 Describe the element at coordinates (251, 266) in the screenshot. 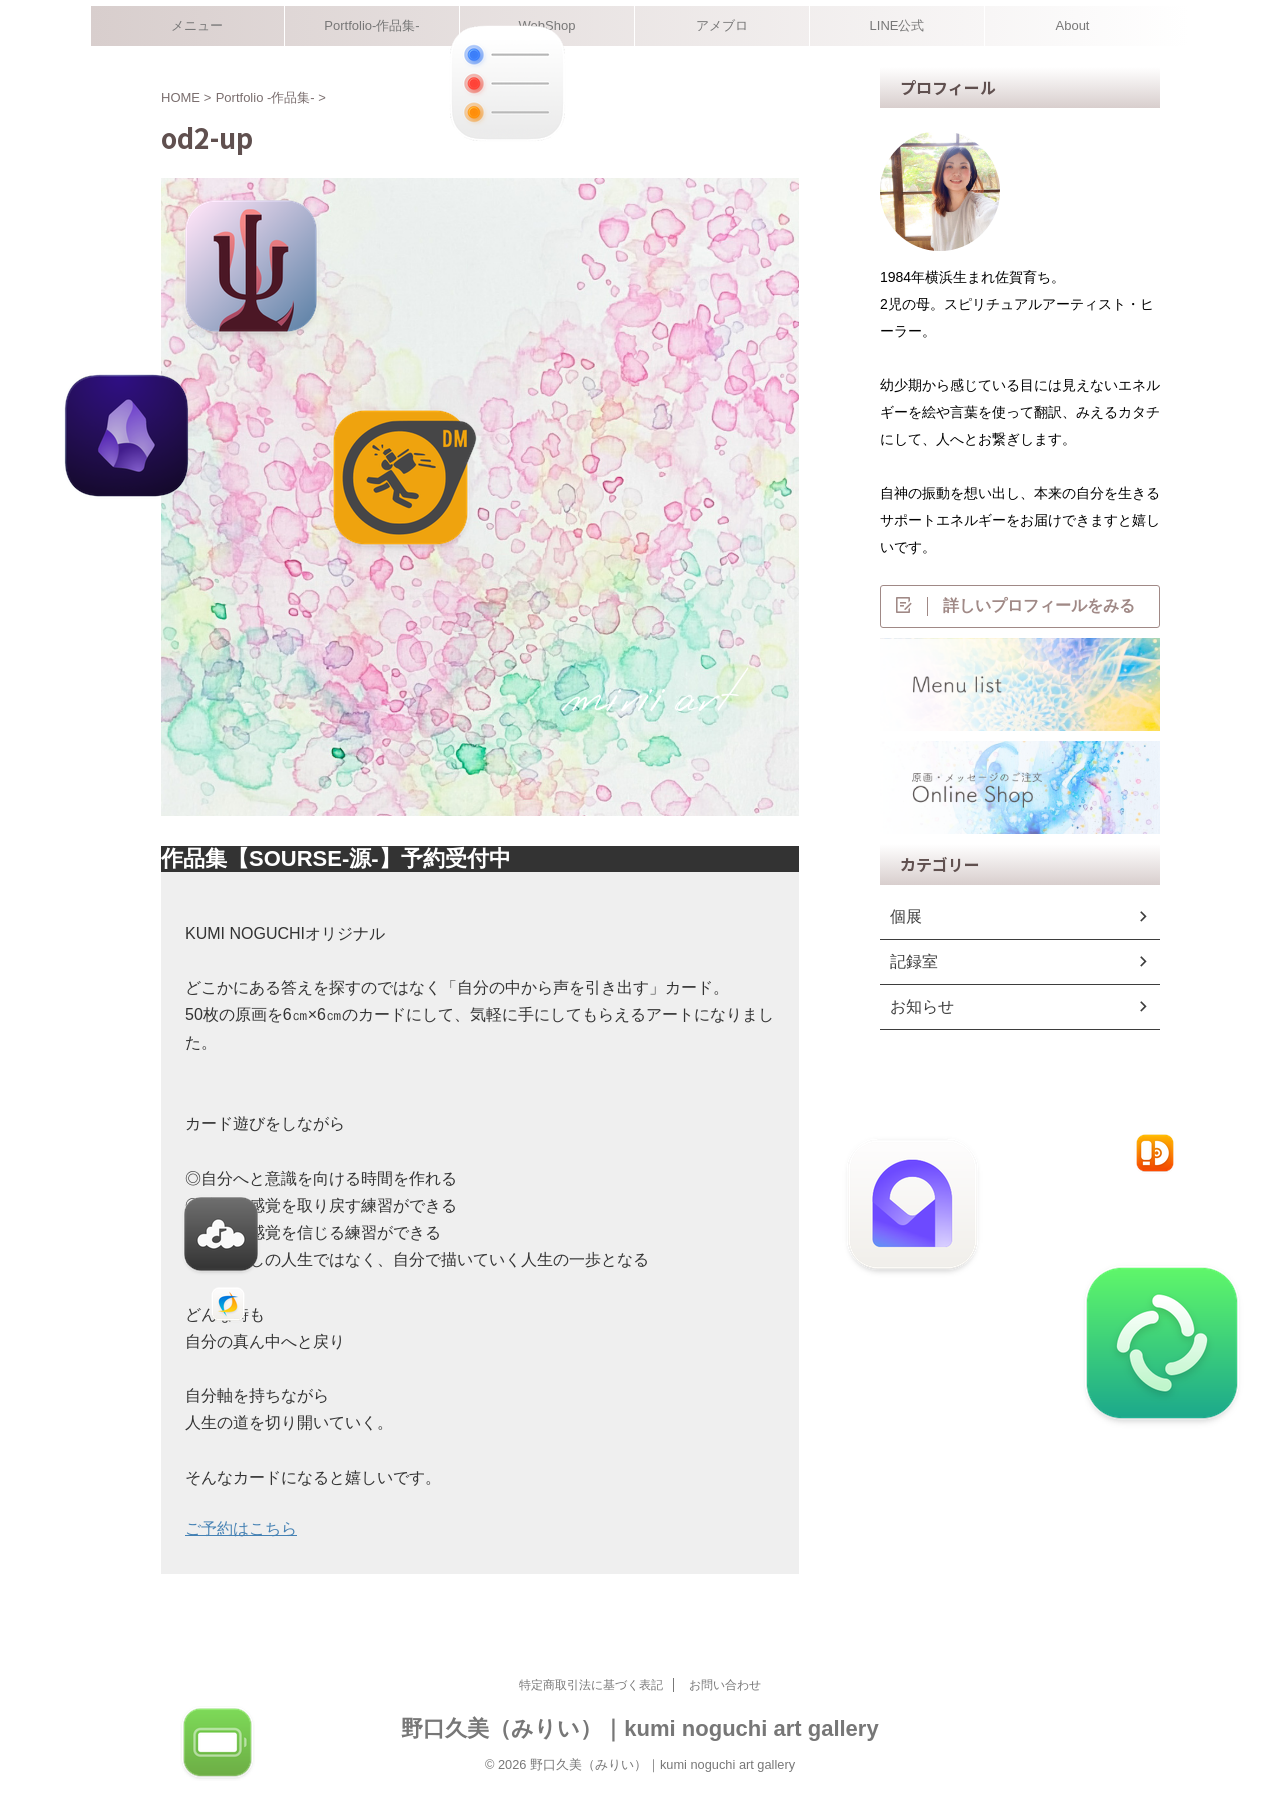

I see `open hydrus network media management application` at that location.